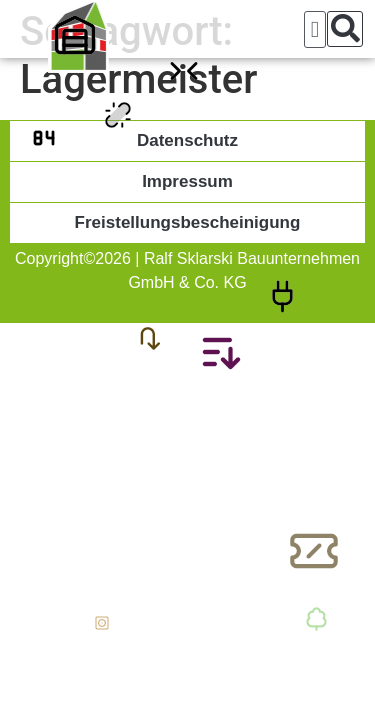 The width and height of the screenshot is (375, 720). What do you see at coordinates (220, 352) in the screenshot?
I see `sort items in ascending order` at bounding box center [220, 352].